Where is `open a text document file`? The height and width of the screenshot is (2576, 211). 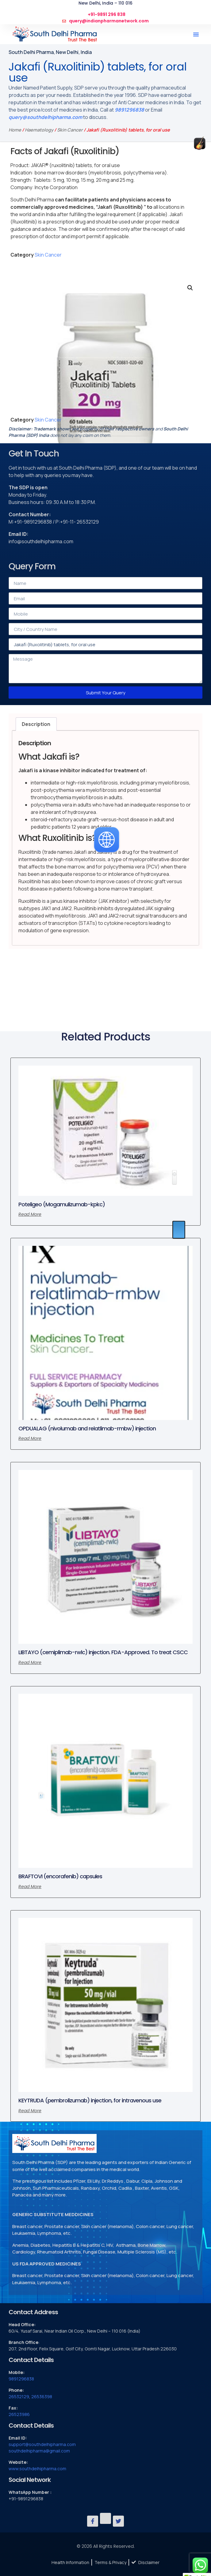
open a text document file is located at coordinates (41, 1796).